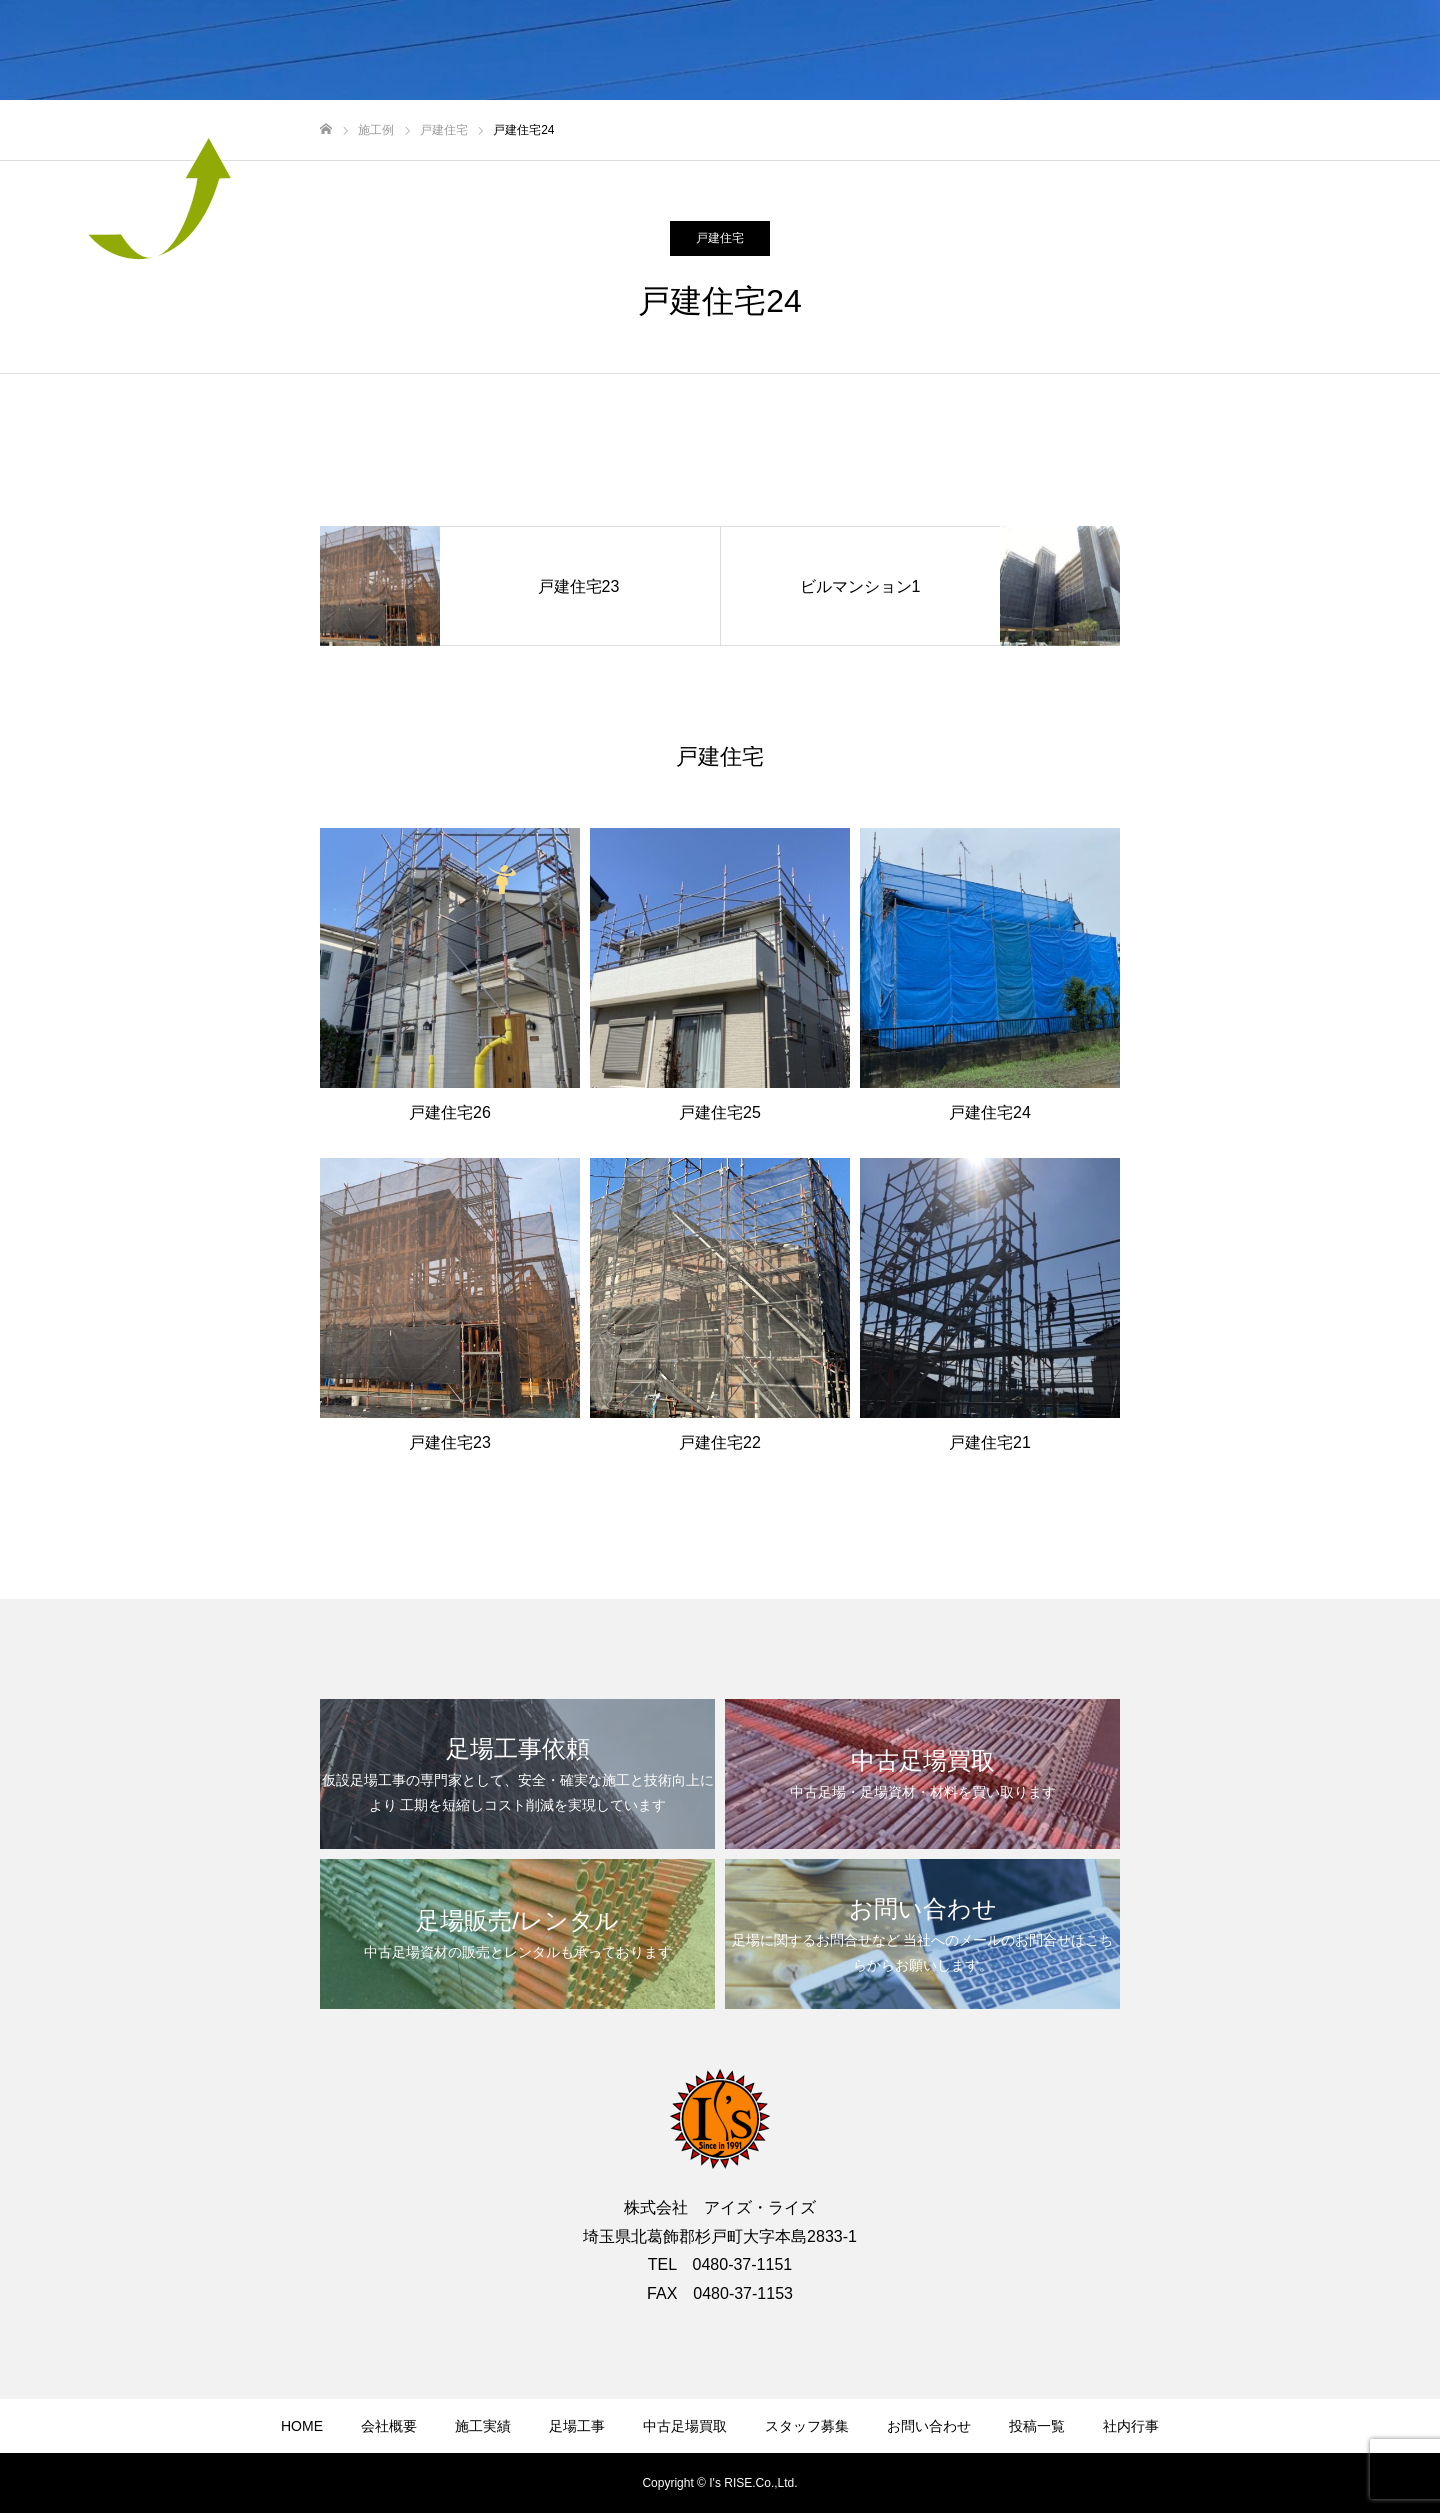 Image resolution: width=1440 pixels, height=2513 pixels. I want to click on perform an underhand throw or toss action, so click(157, 198).